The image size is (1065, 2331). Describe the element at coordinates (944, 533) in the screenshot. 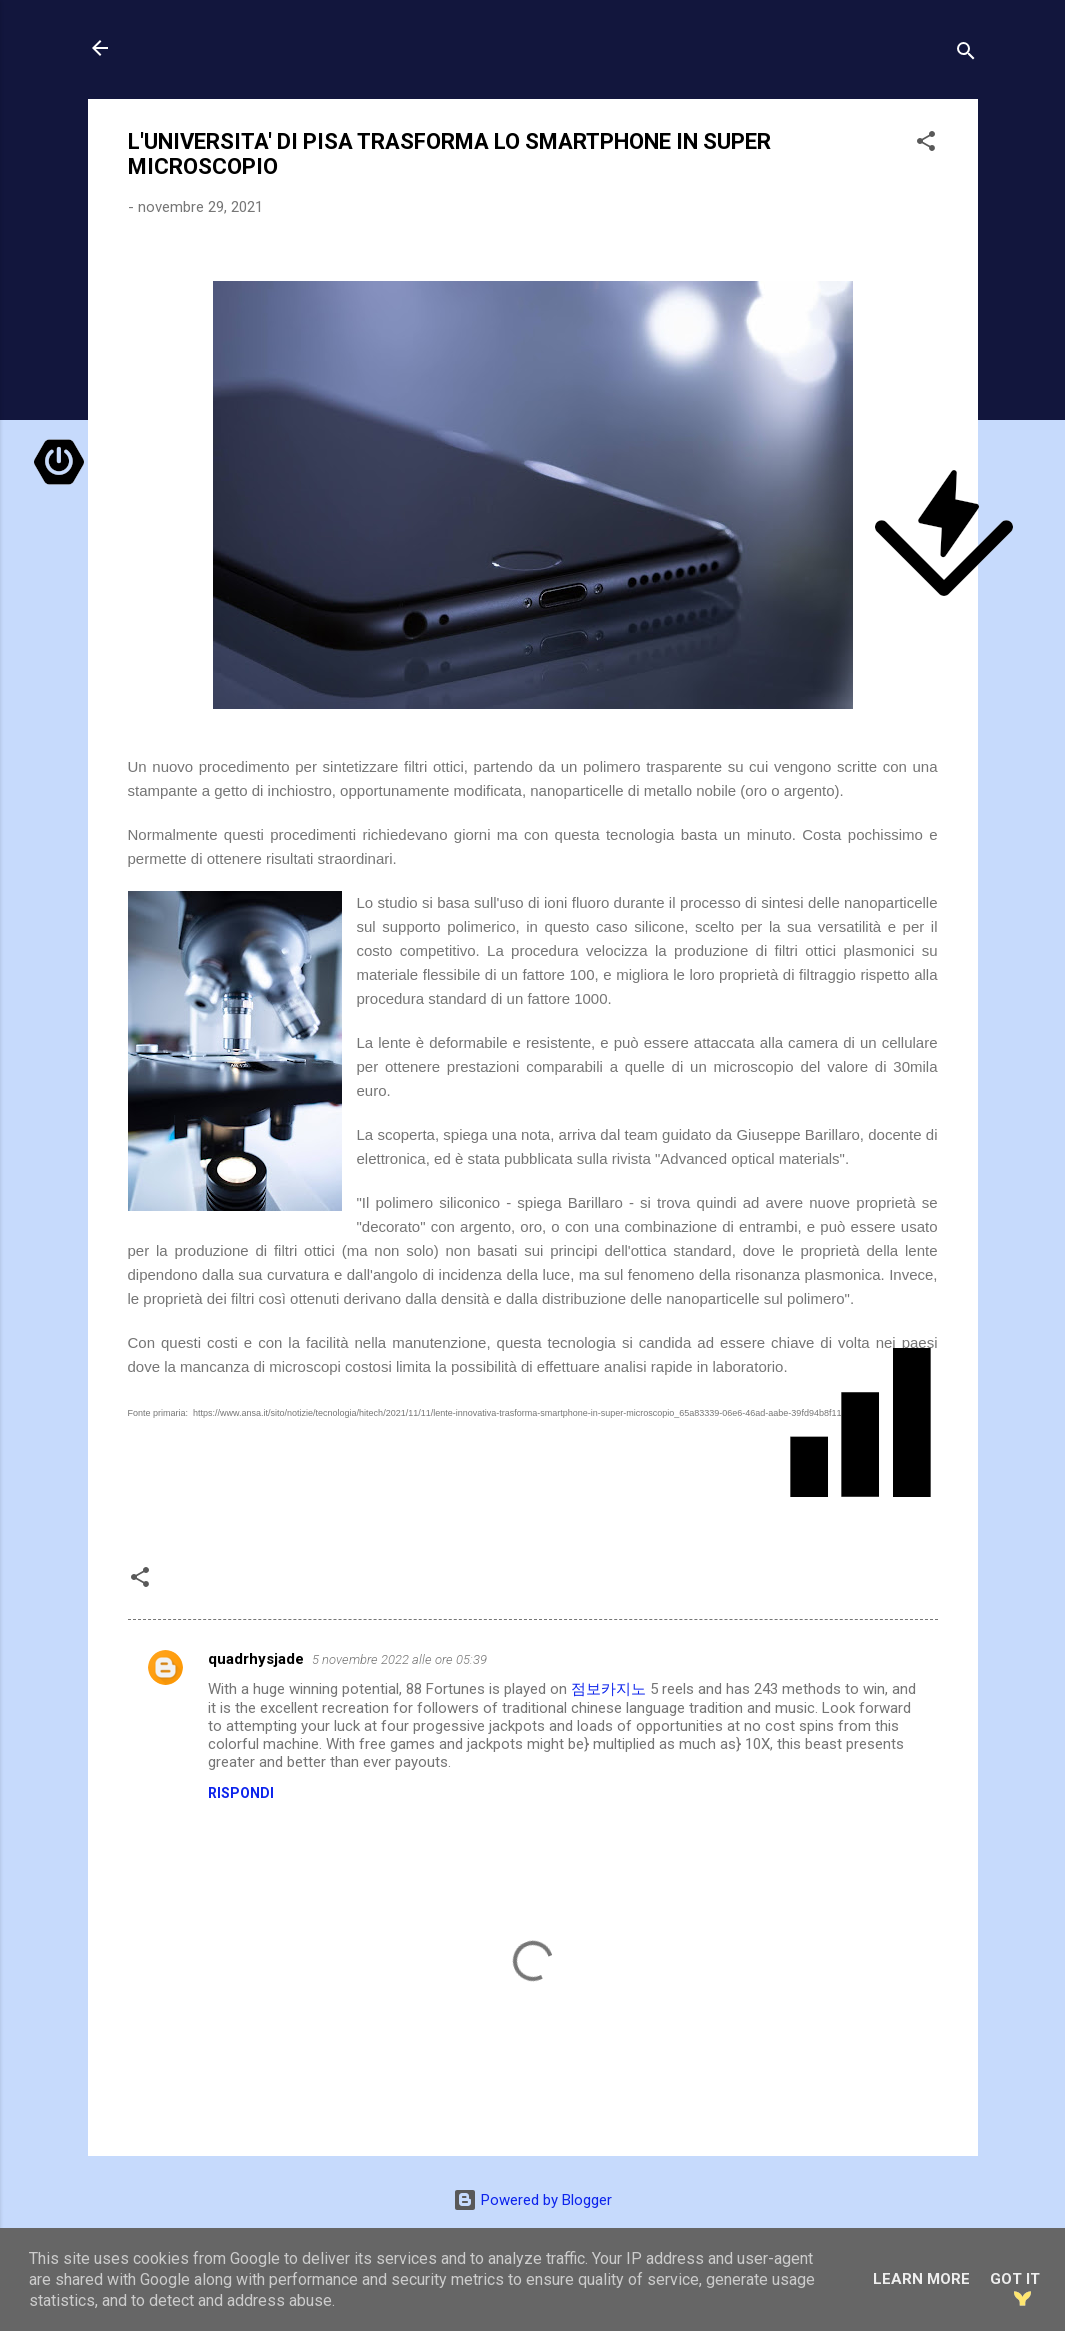

I see `vitest testing framework logo` at that location.